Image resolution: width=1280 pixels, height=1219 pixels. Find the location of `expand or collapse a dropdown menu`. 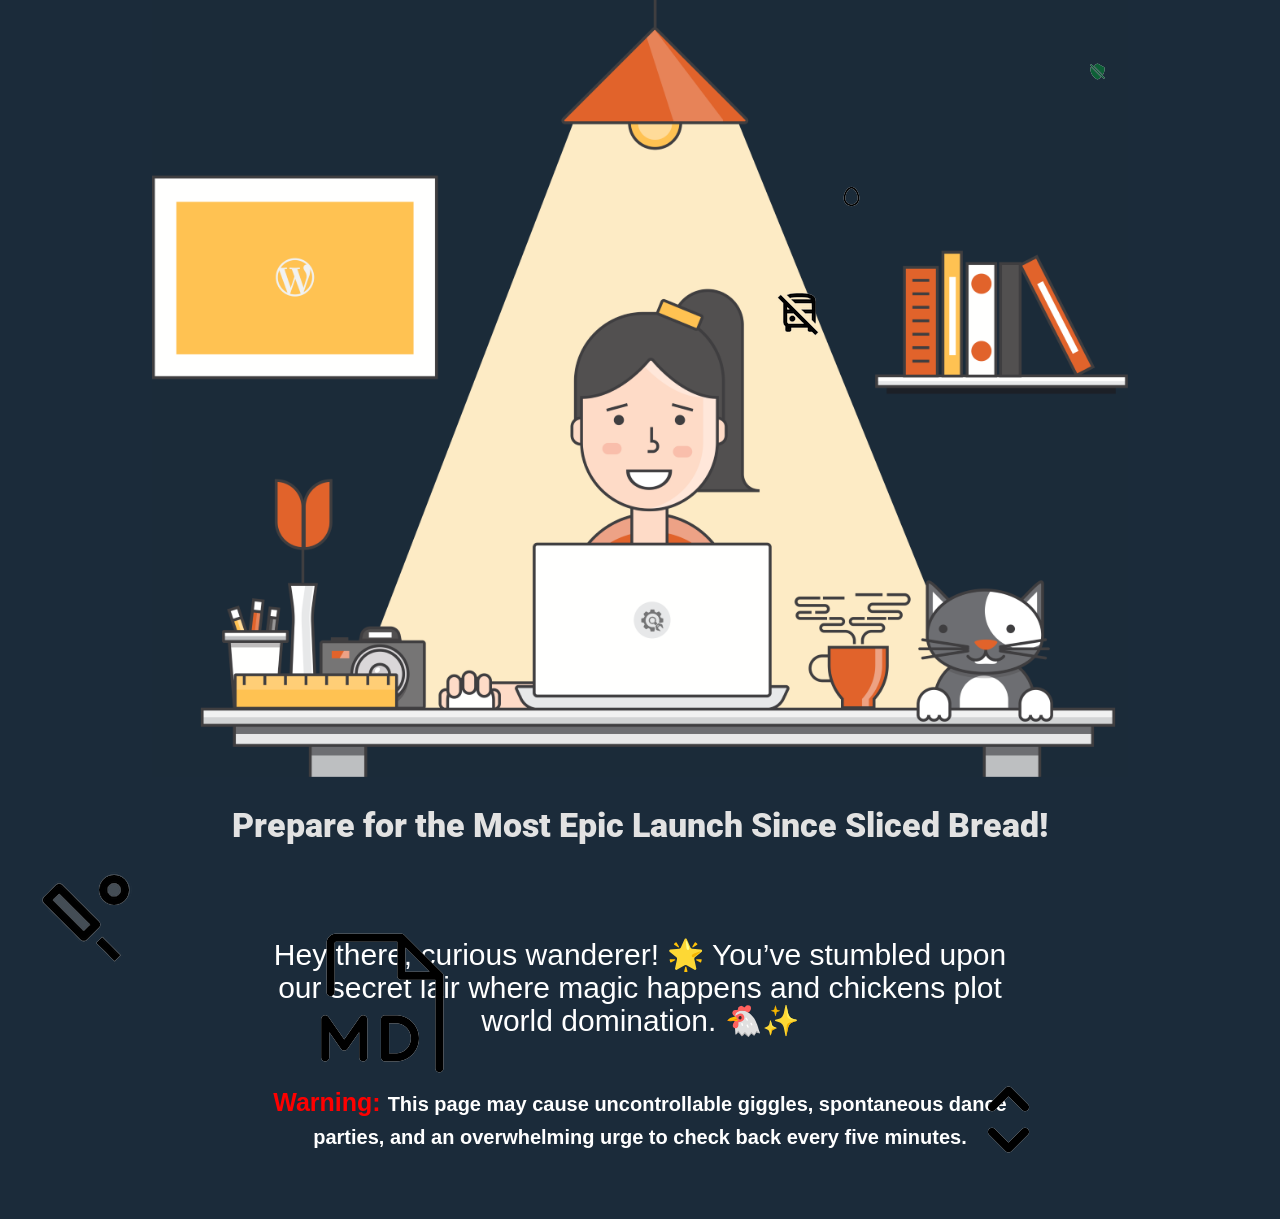

expand or collapse a dropdown menu is located at coordinates (1008, 1119).